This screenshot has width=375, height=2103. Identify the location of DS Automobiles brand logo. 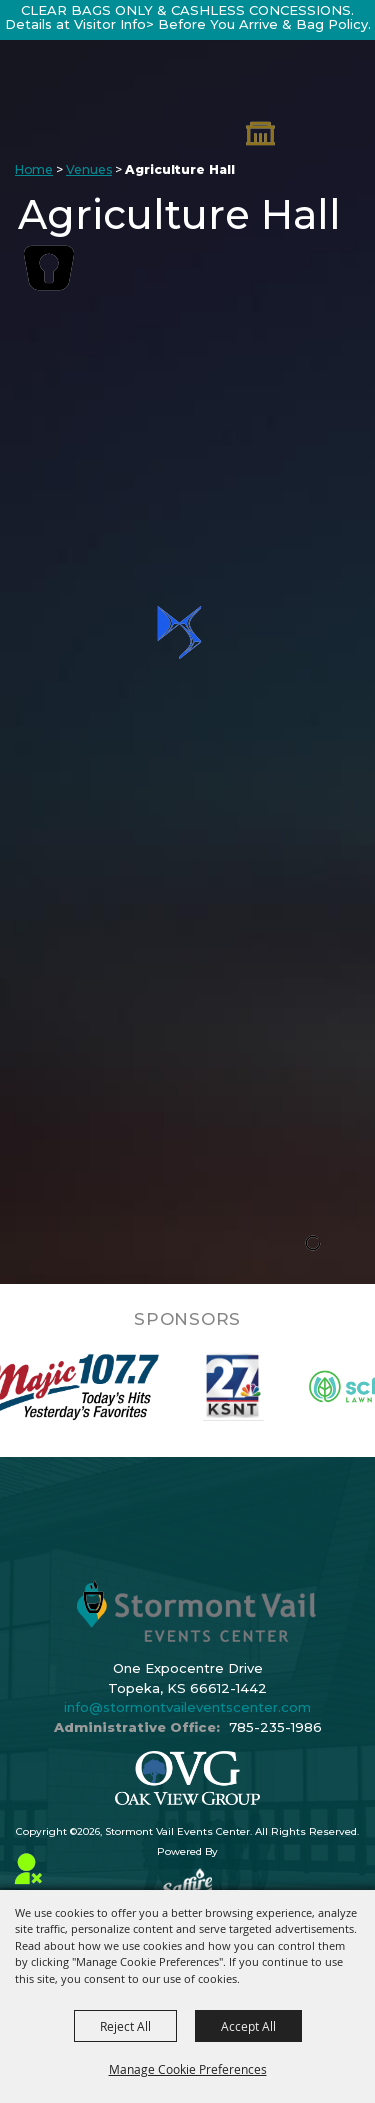
(179, 632).